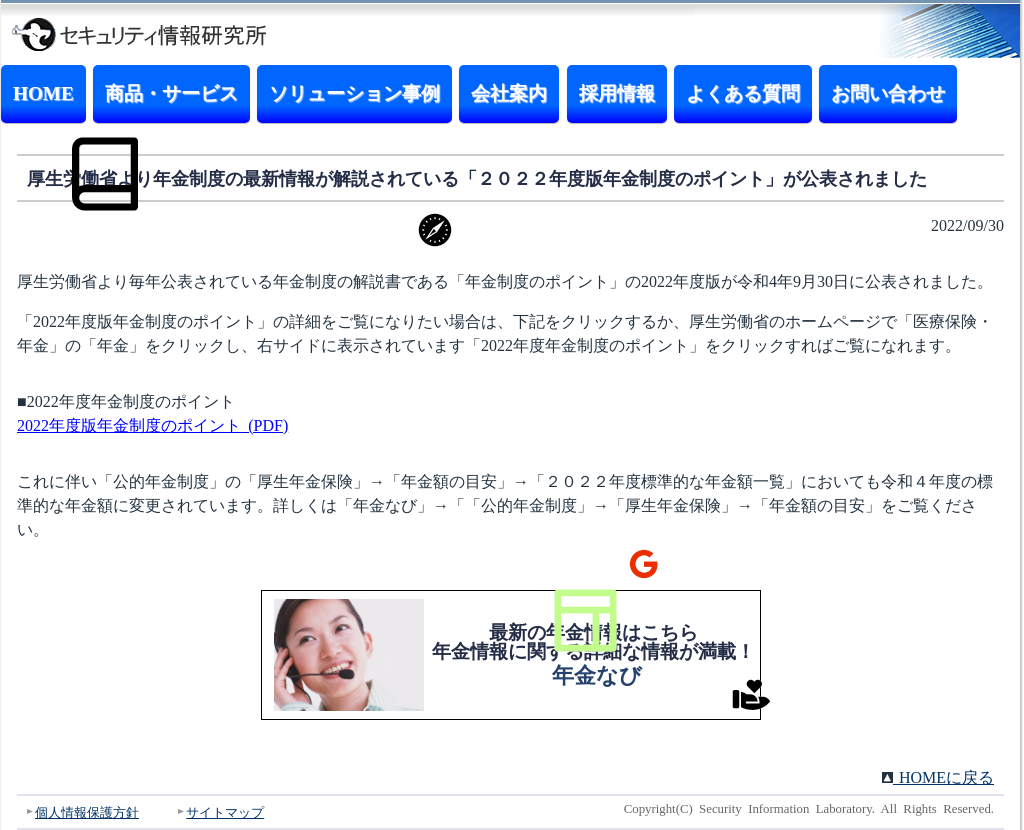 This screenshot has height=830, width=1024. What do you see at coordinates (751, 695) in the screenshot?
I see `donate or make a charitable contribution` at bounding box center [751, 695].